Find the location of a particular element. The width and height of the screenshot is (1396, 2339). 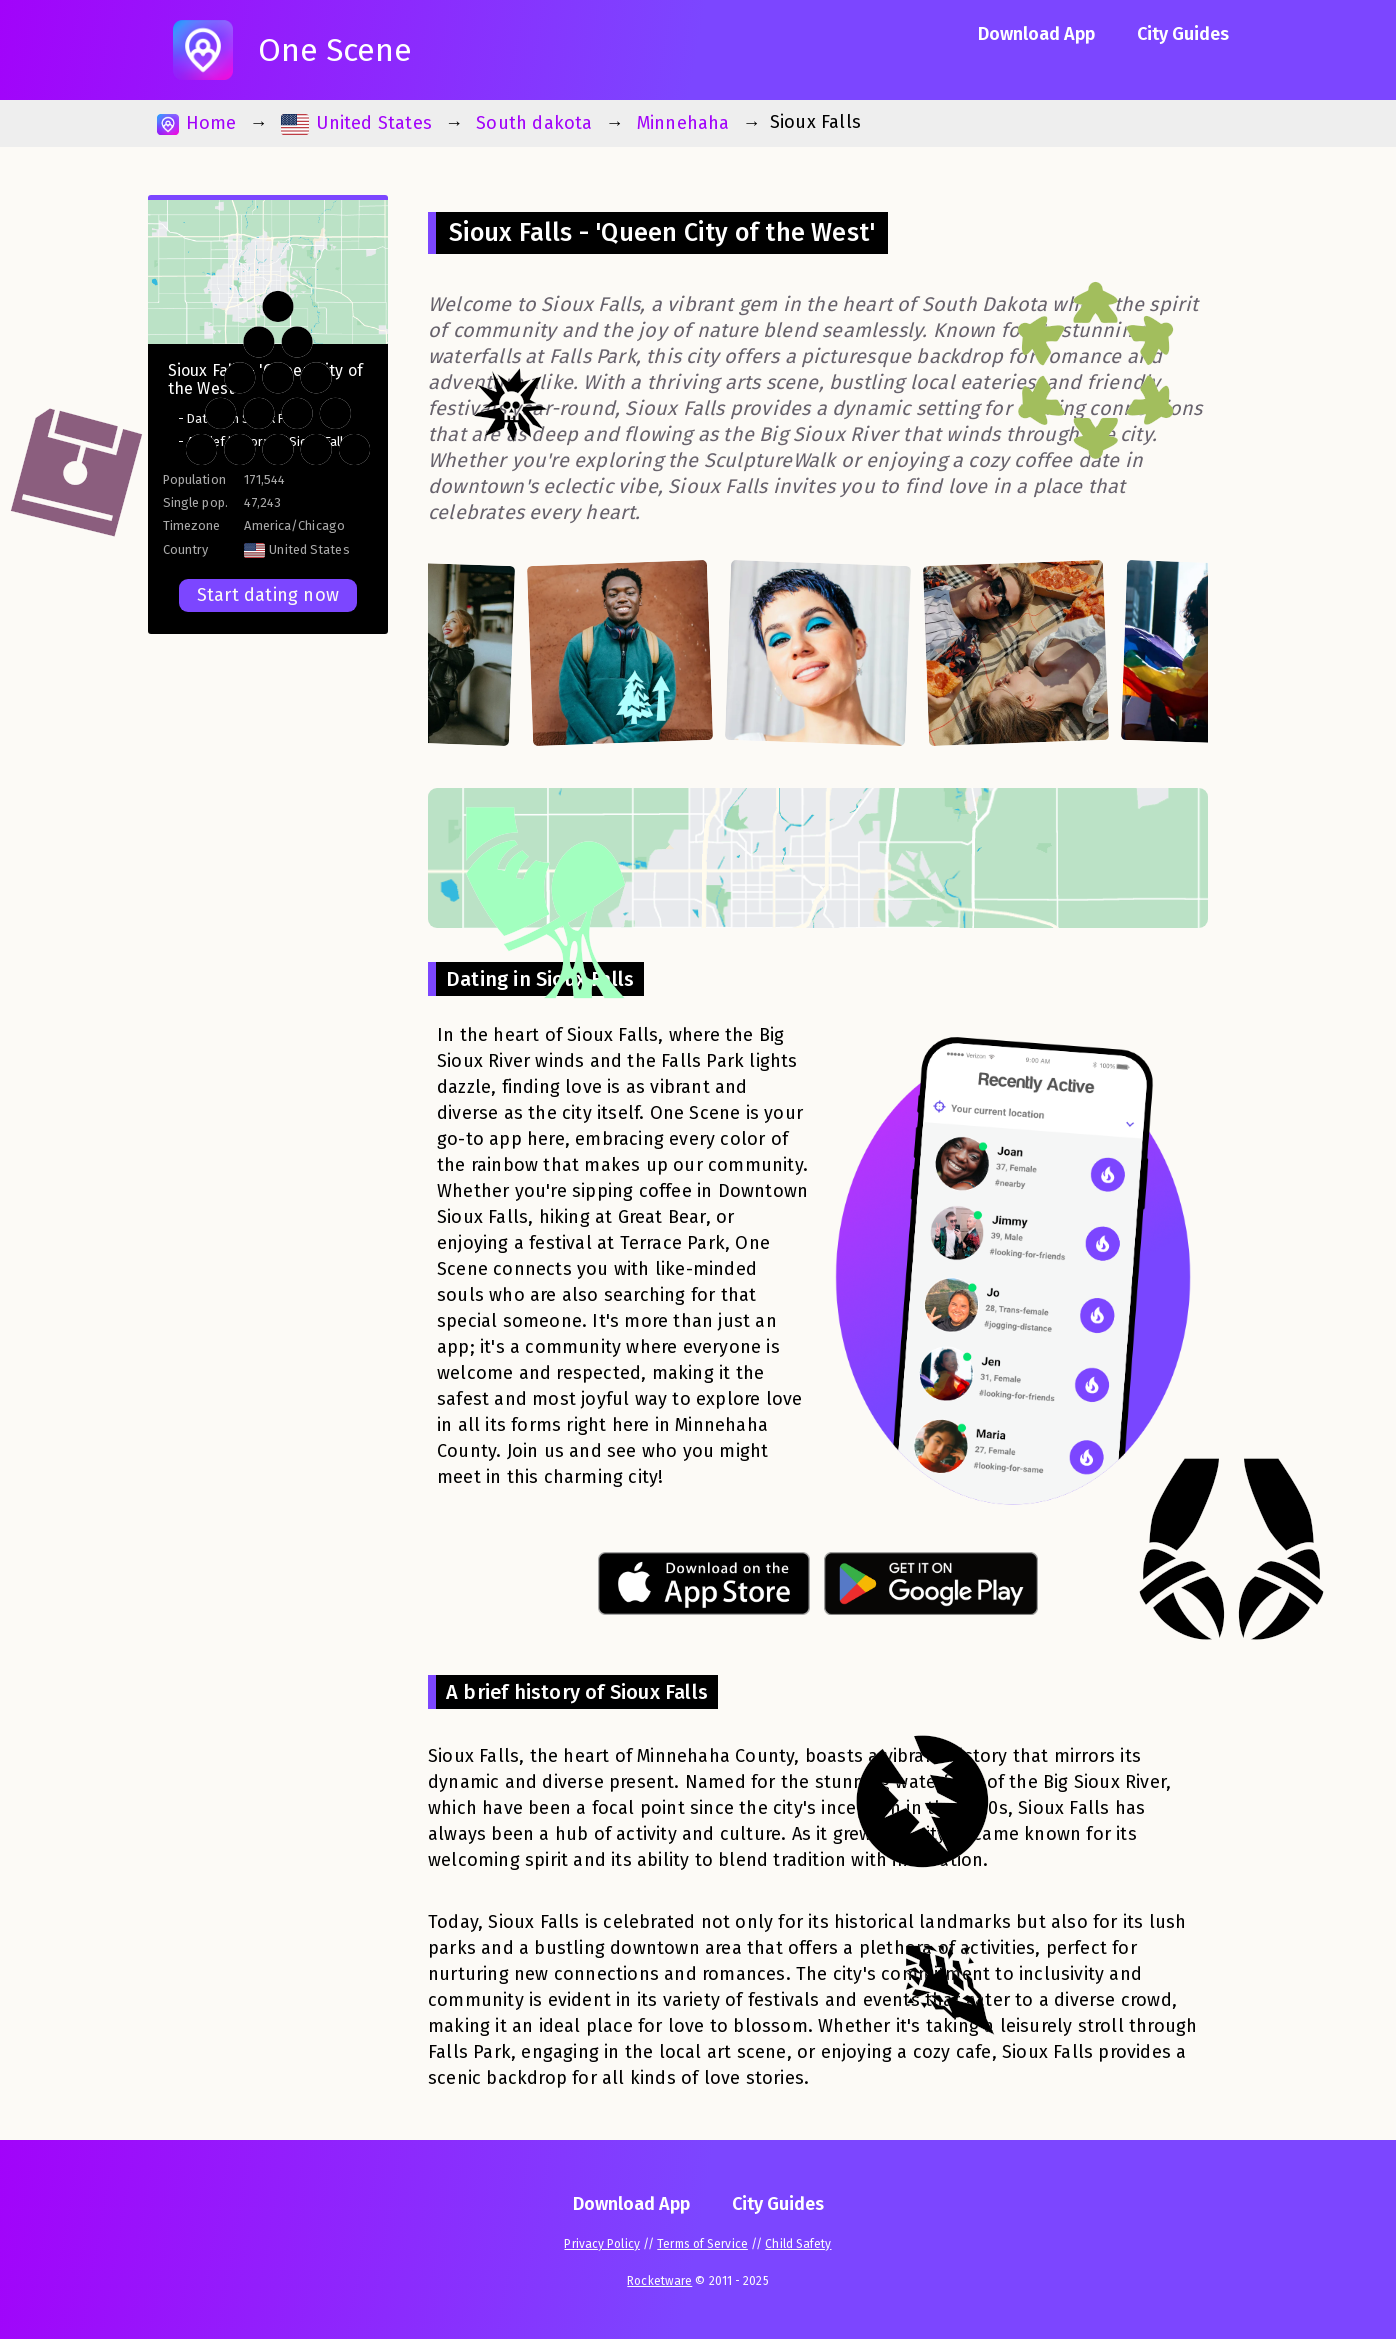

save your current progress is located at coordinates (76, 472).